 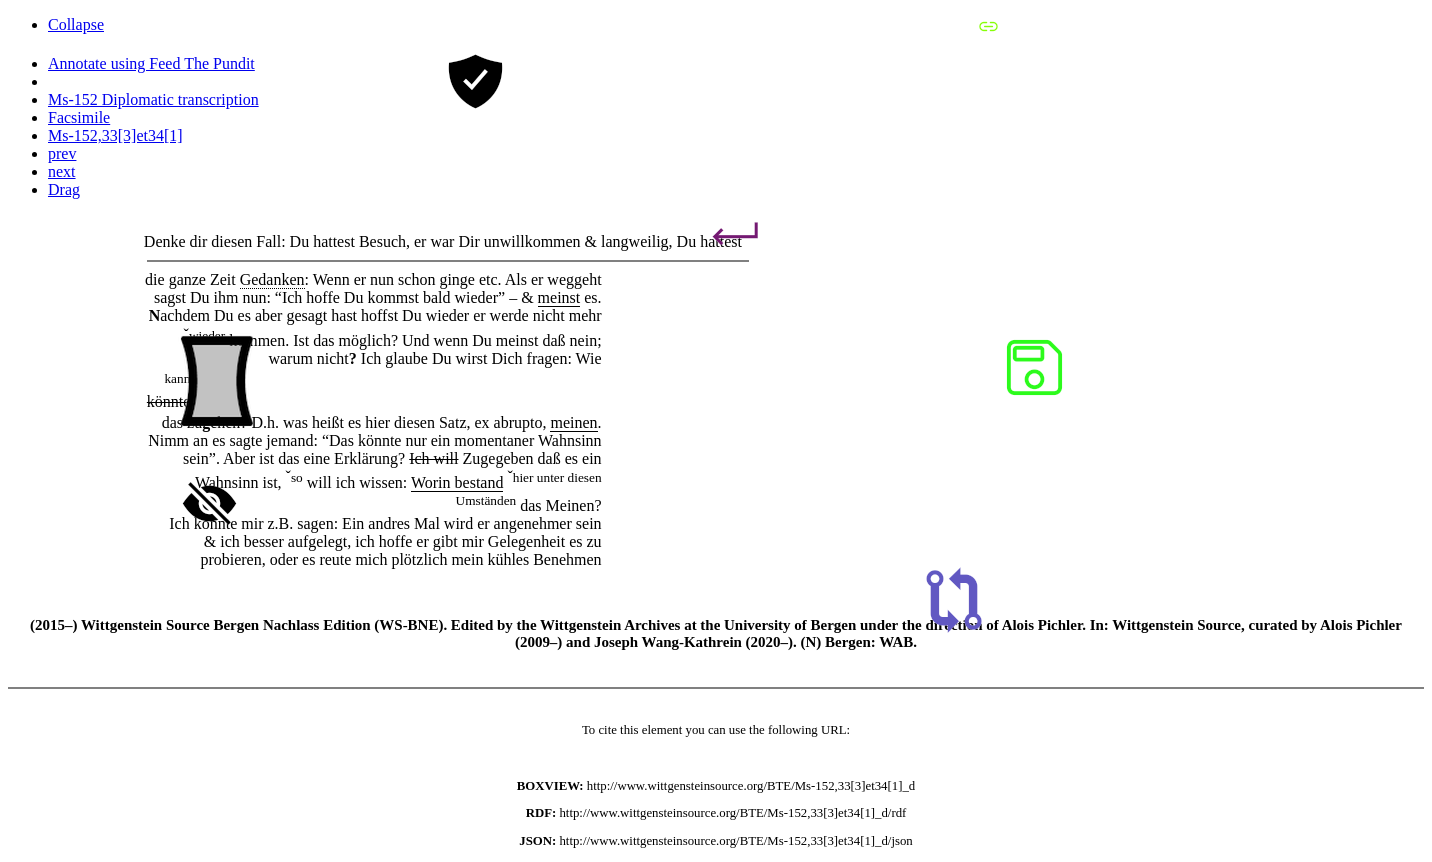 What do you see at coordinates (954, 600) in the screenshot?
I see `compare branches or commits in version control` at bounding box center [954, 600].